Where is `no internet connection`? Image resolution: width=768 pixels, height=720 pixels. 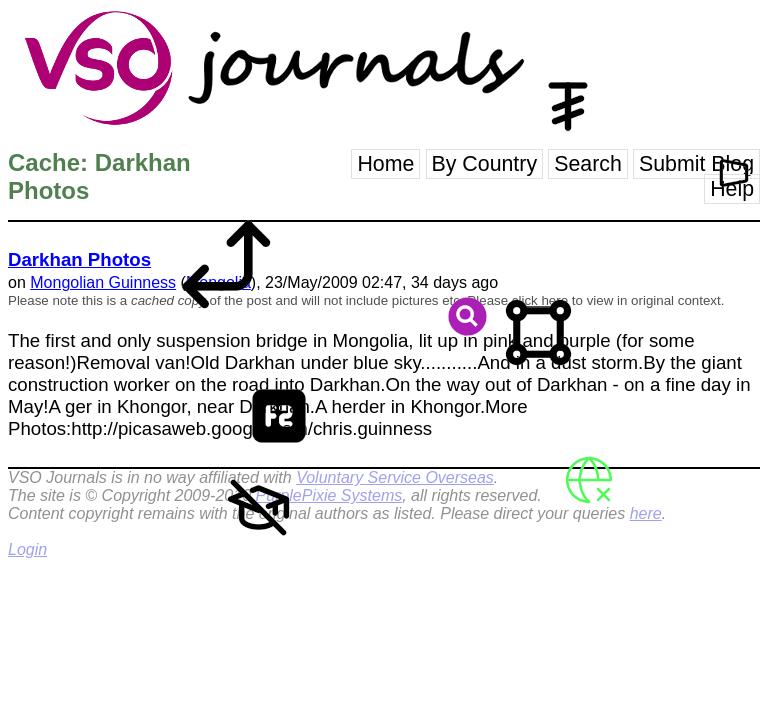 no internet connection is located at coordinates (589, 480).